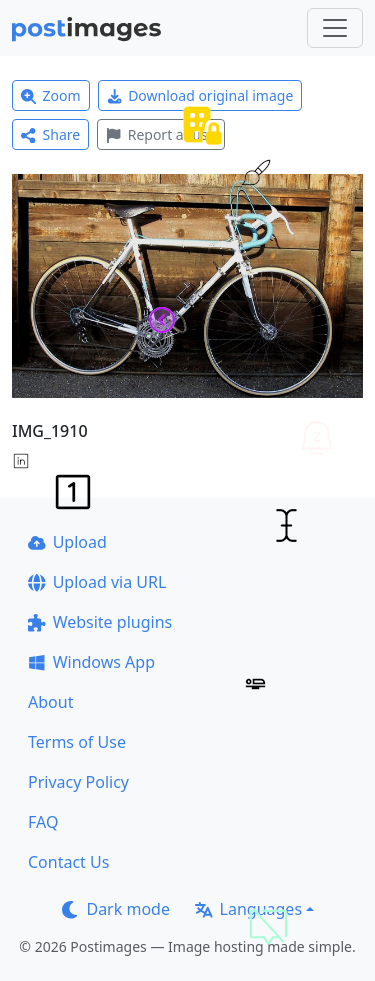  I want to click on notifications are snoozed, so click(317, 438).